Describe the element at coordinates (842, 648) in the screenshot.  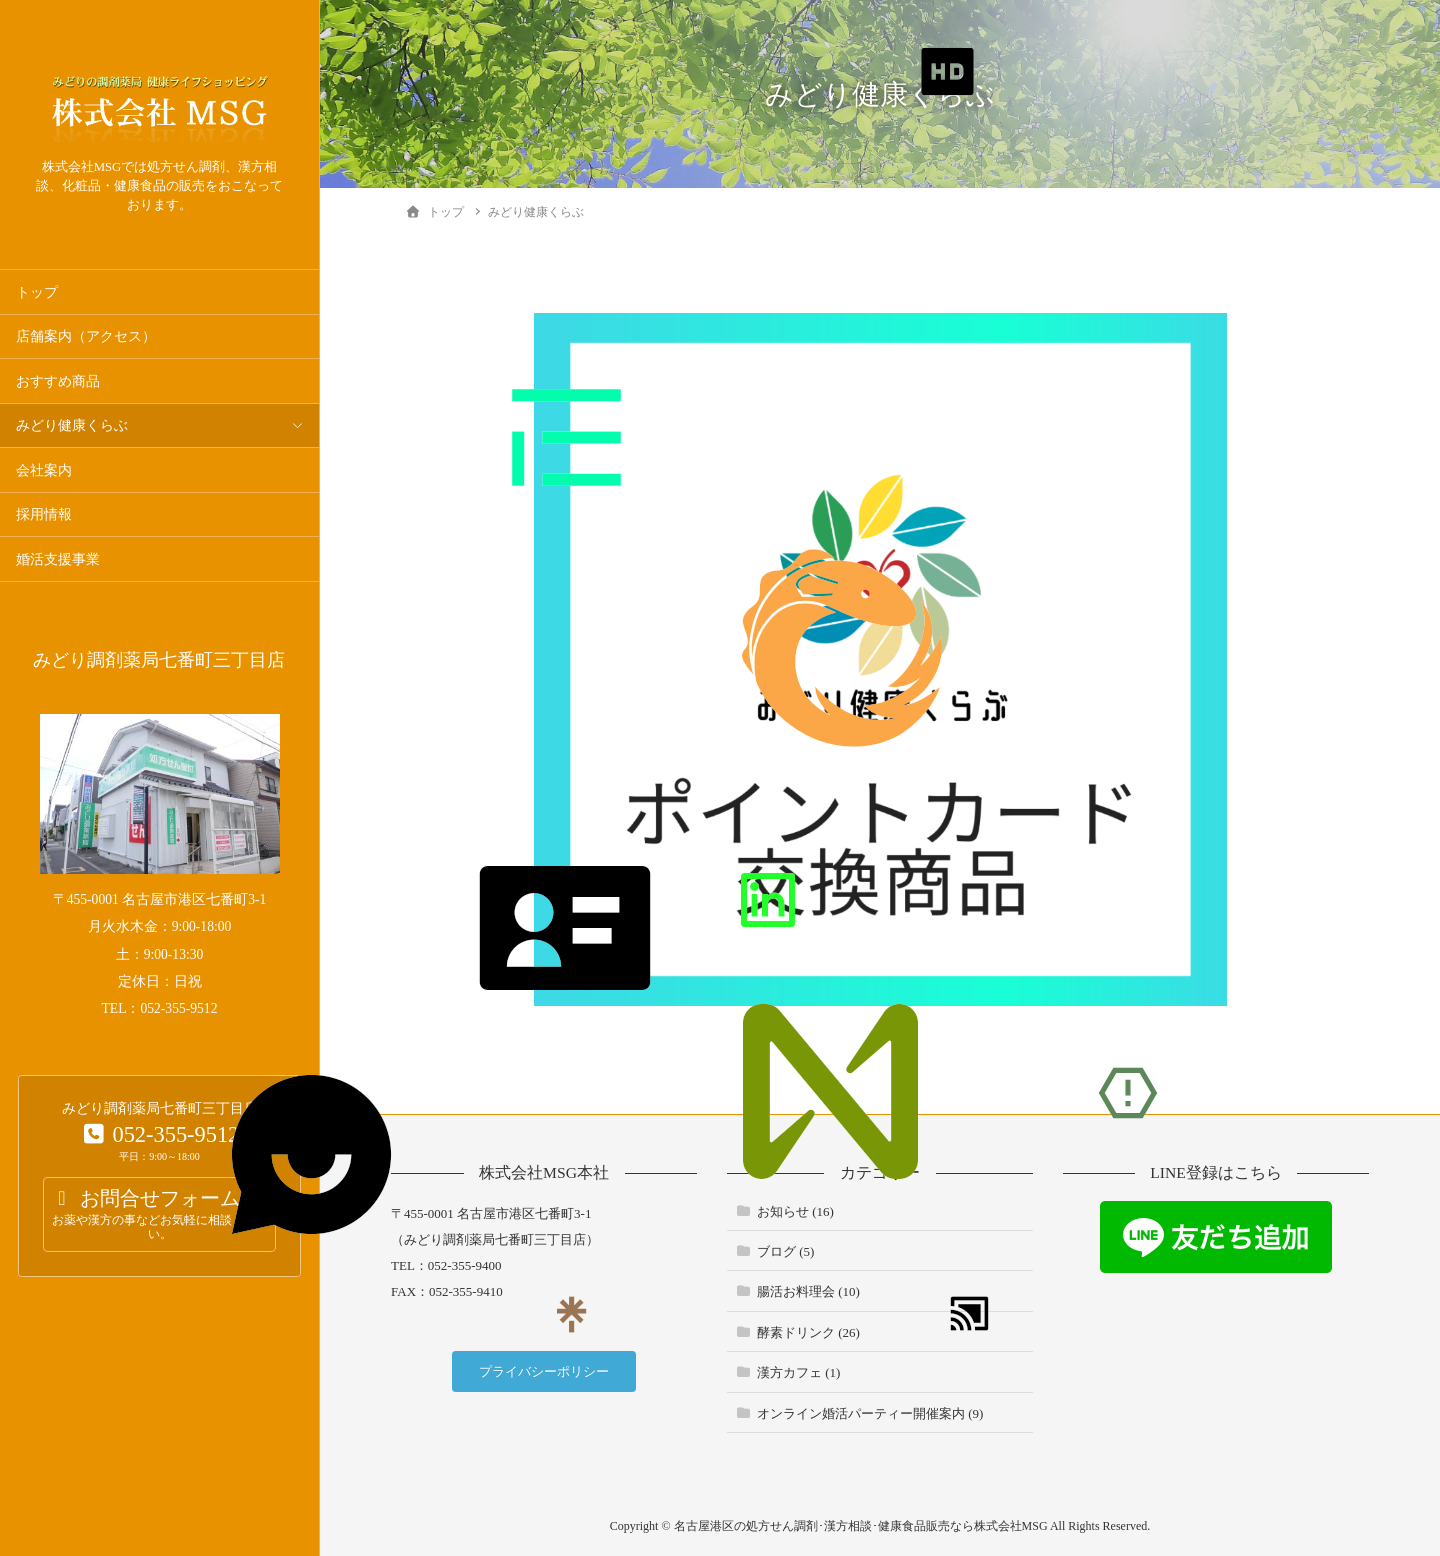
I see `ReactiveX library or framework logo` at that location.